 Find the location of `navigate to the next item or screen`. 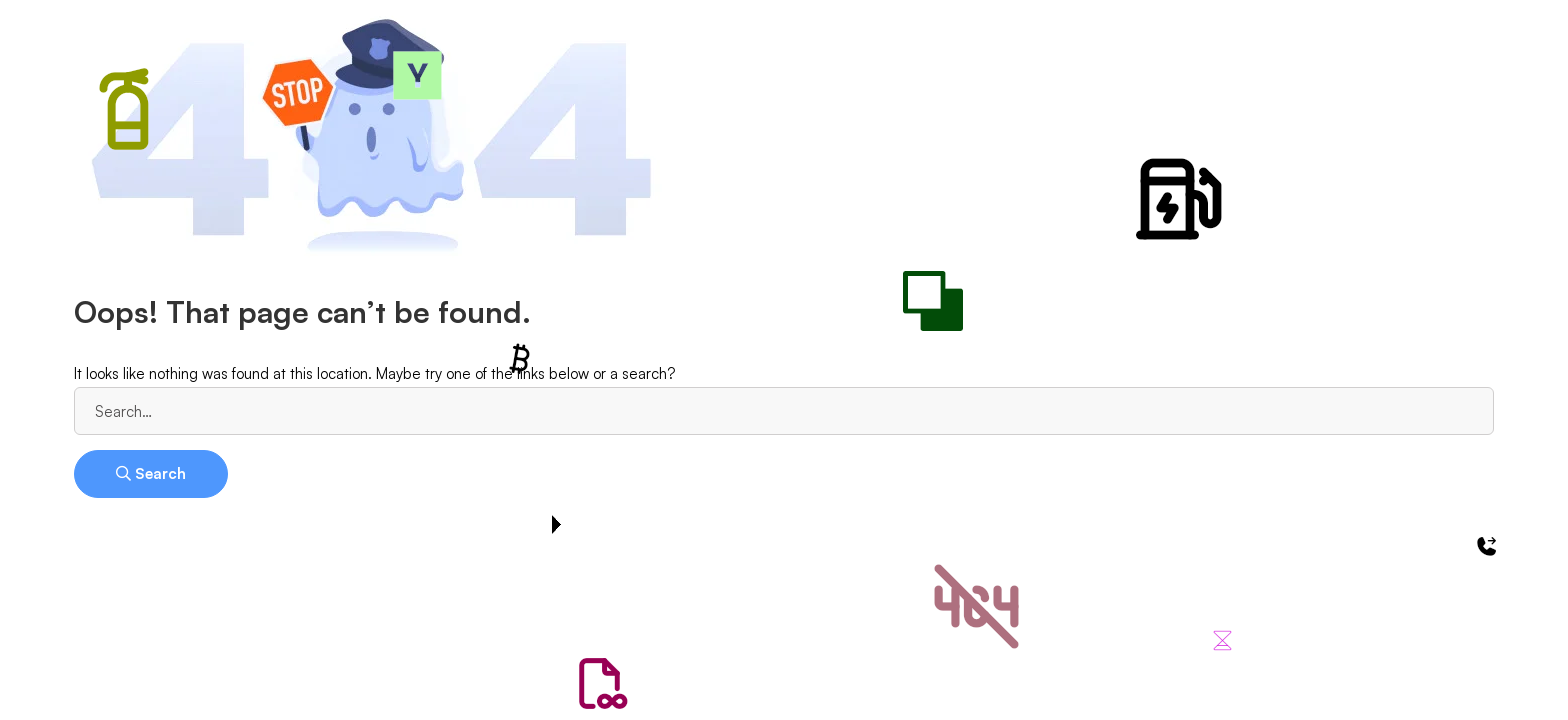

navigate to the next item or screen is located at coordinates (555, 524).